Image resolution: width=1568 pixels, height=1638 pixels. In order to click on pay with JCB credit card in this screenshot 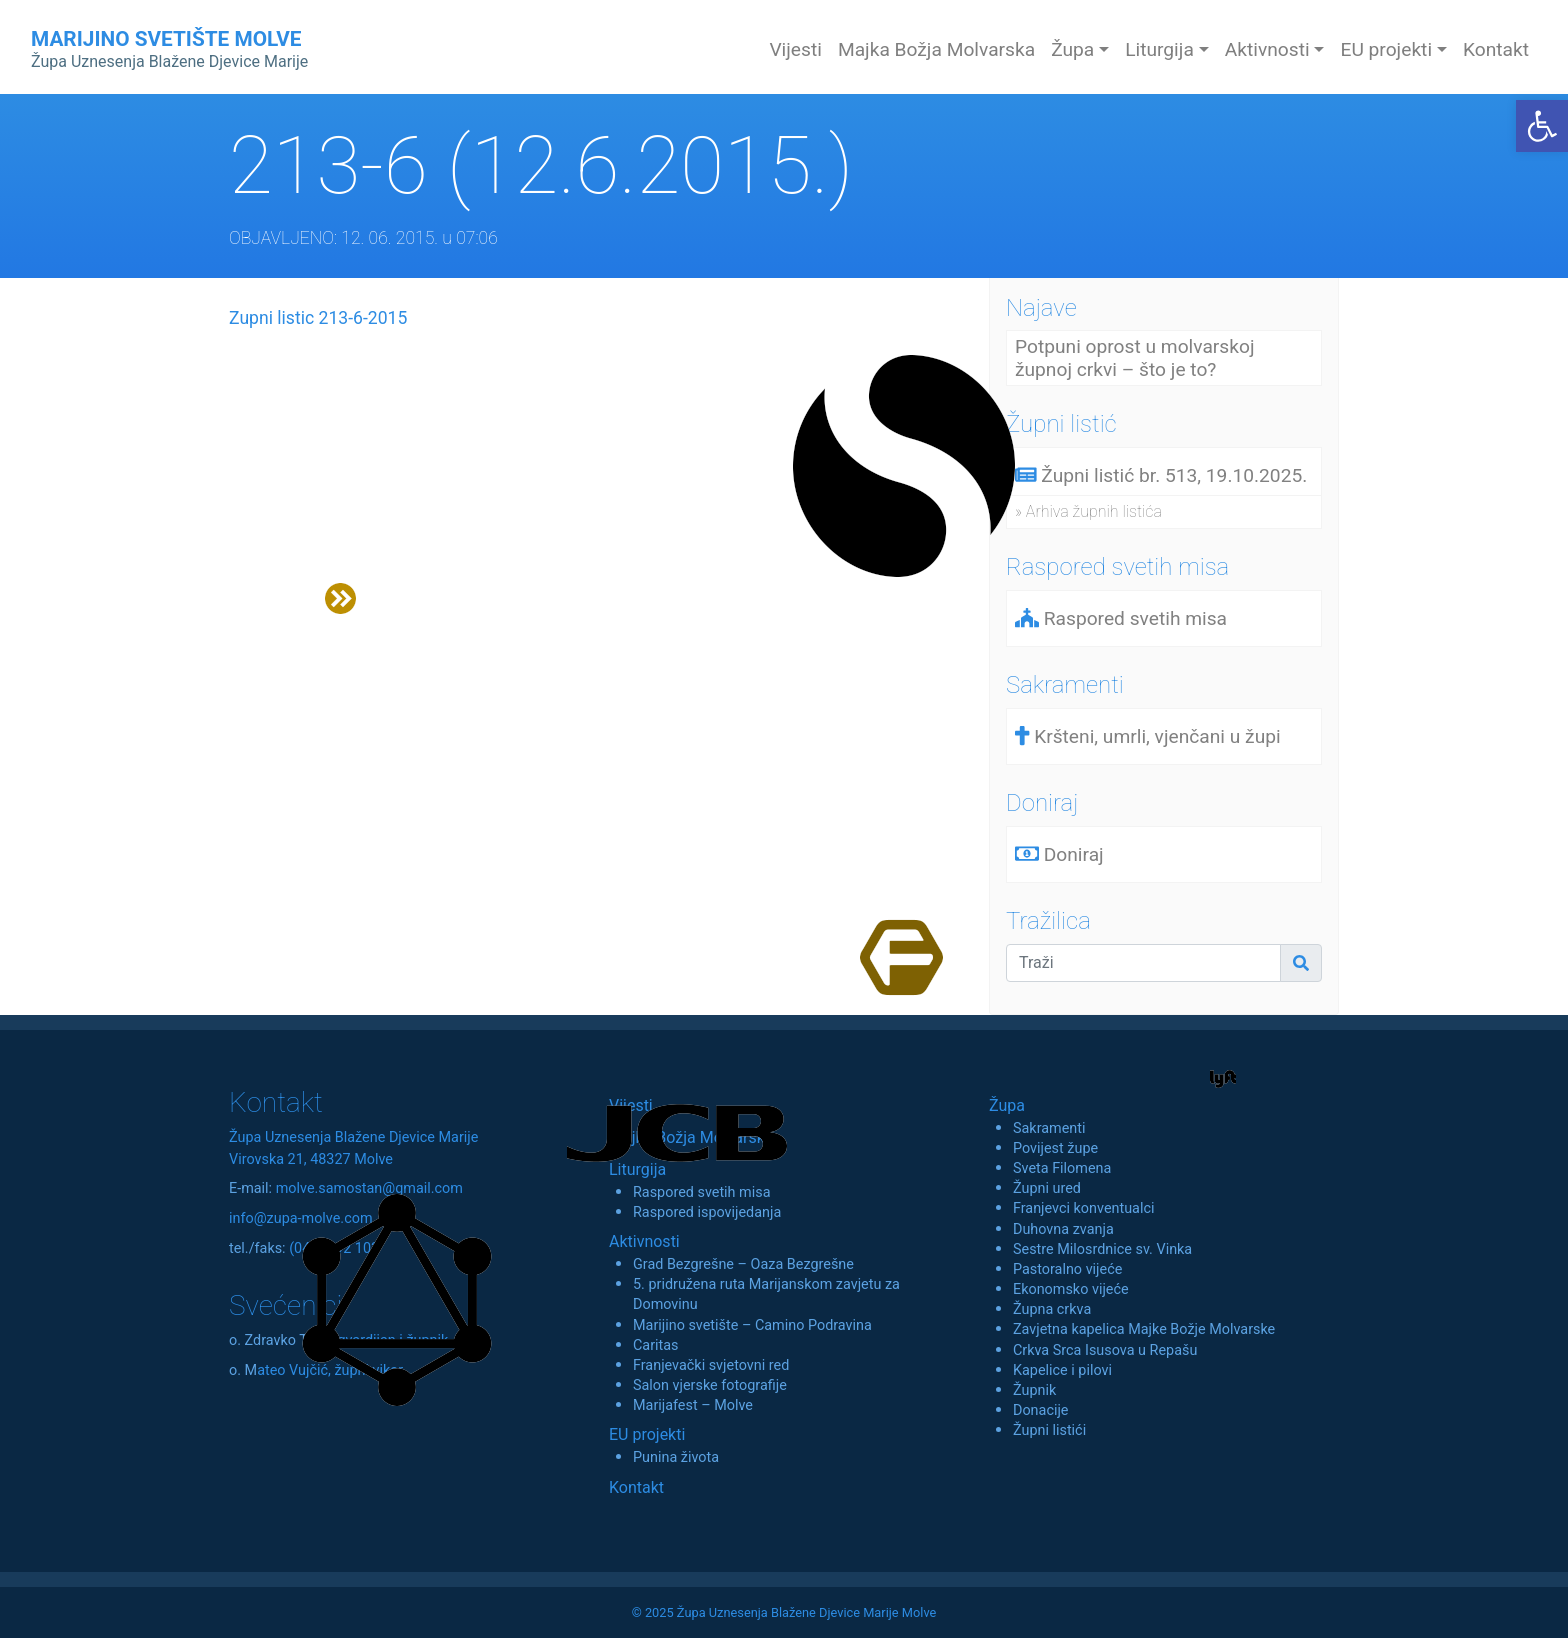, I will do `click(677, 1133)`.